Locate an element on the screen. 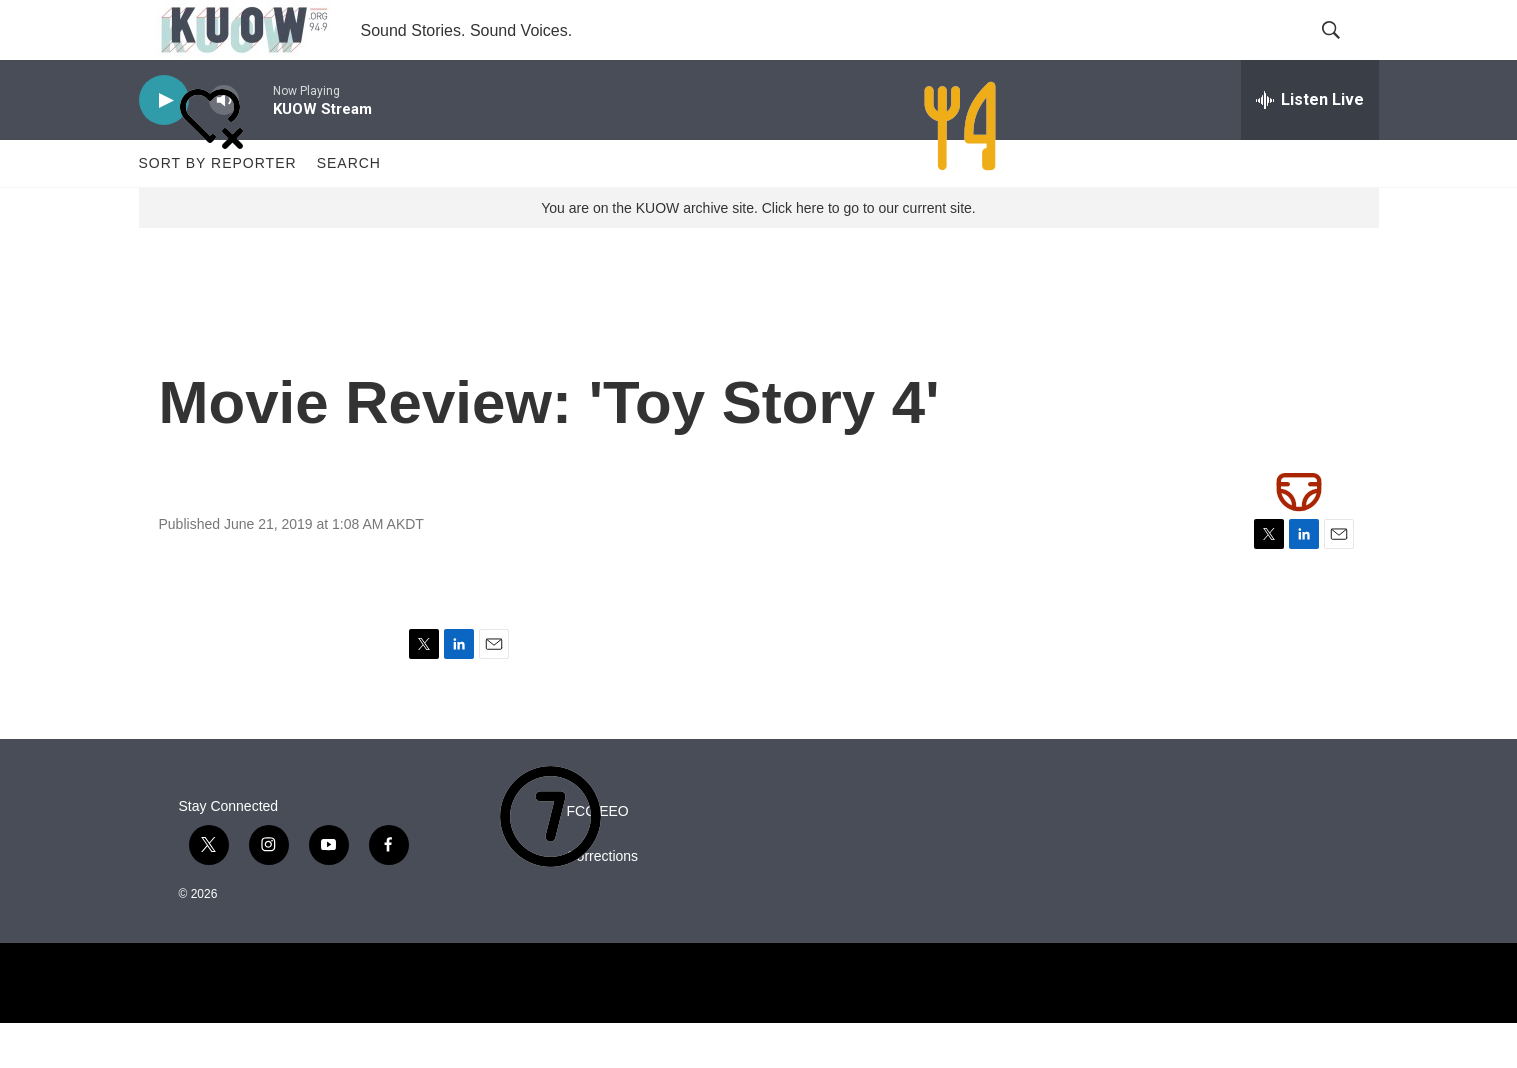 The image size is (1517, 1068). access restaurant or dining options is located at coordinates (960, 126).